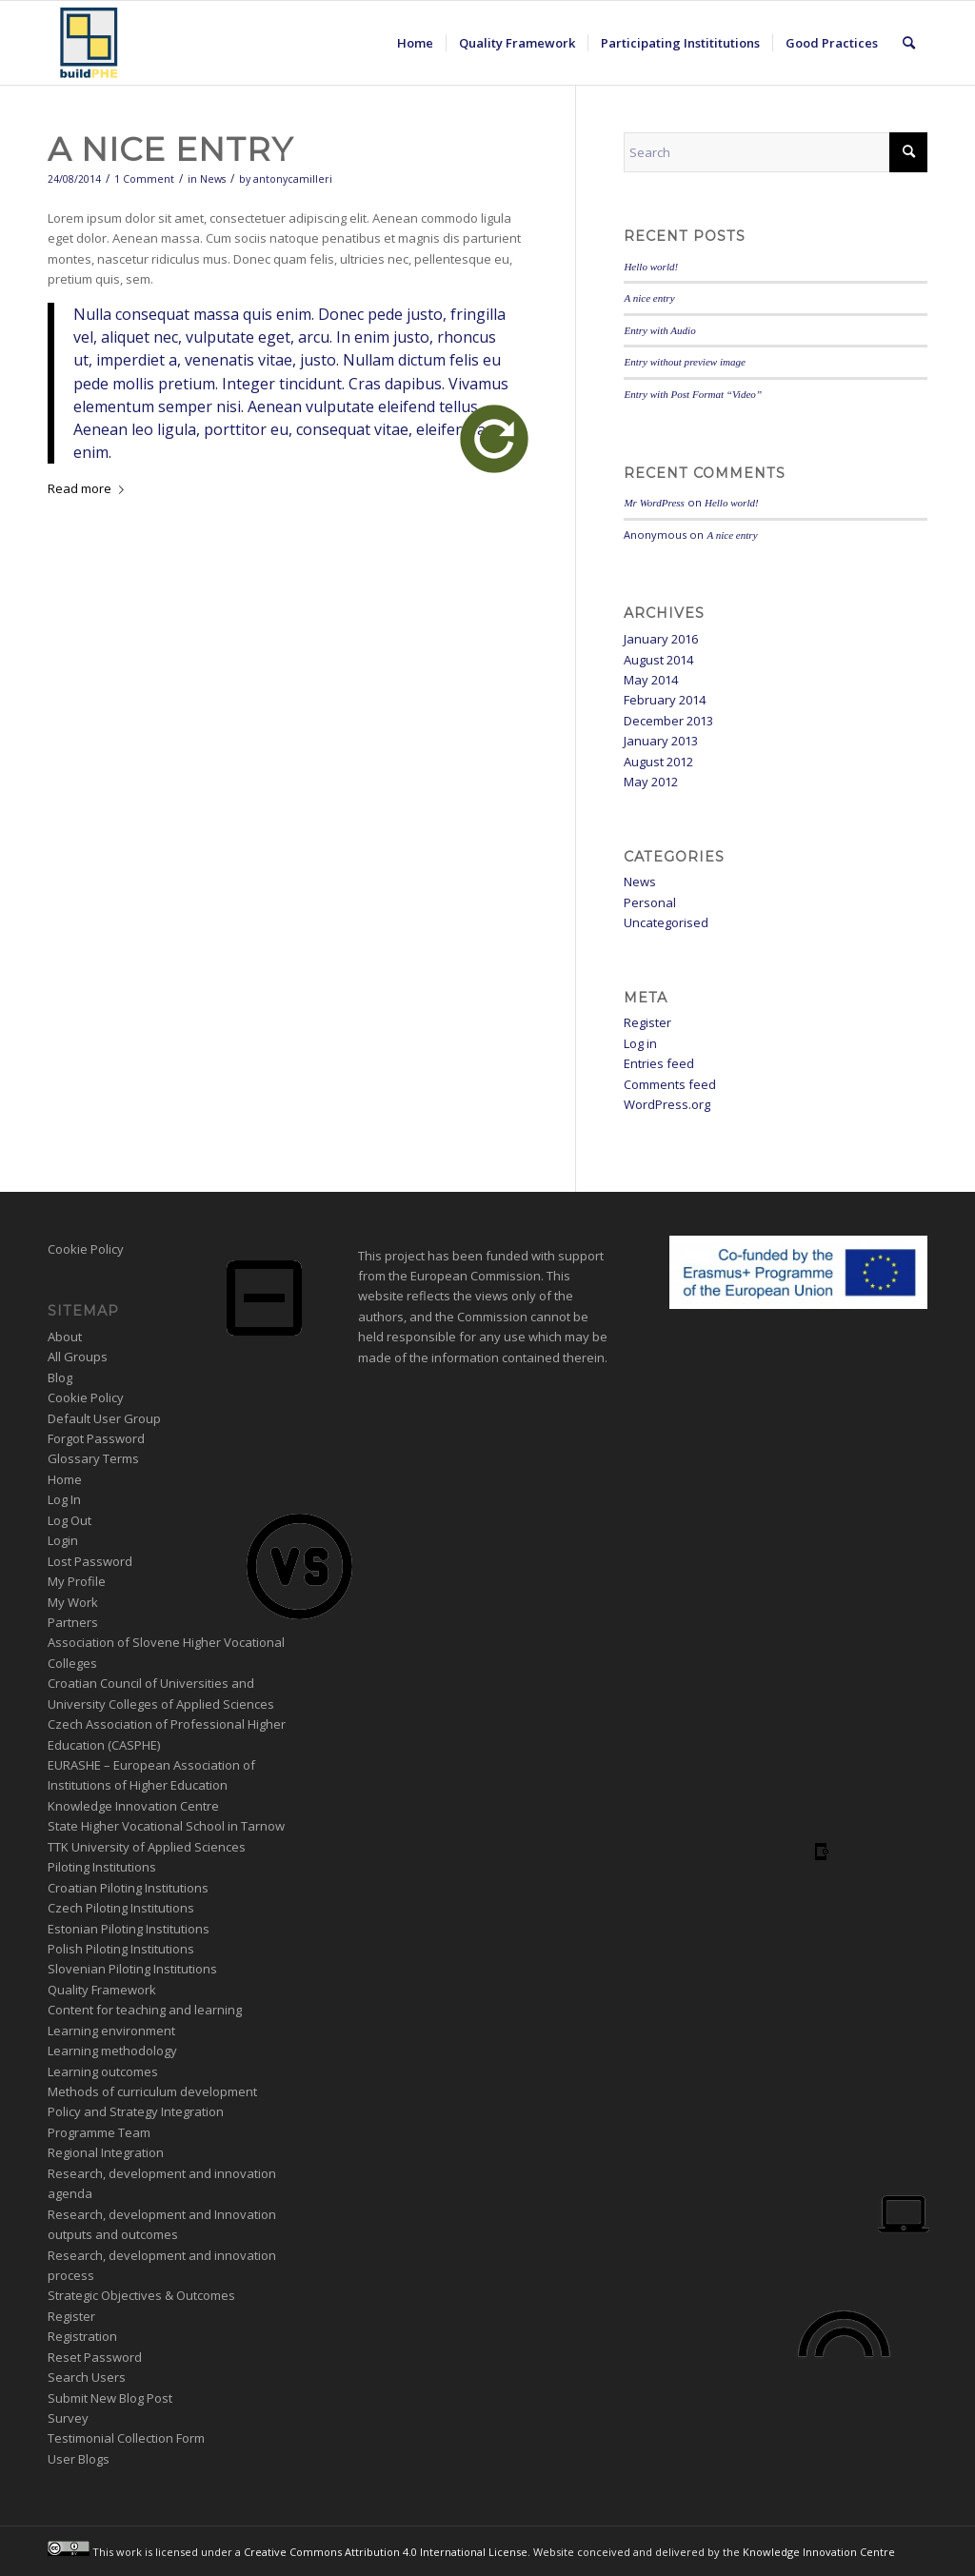 This screenshot has height=2576, width=975. I want to click on indicates partial selection in a list, so click(264, 1298).